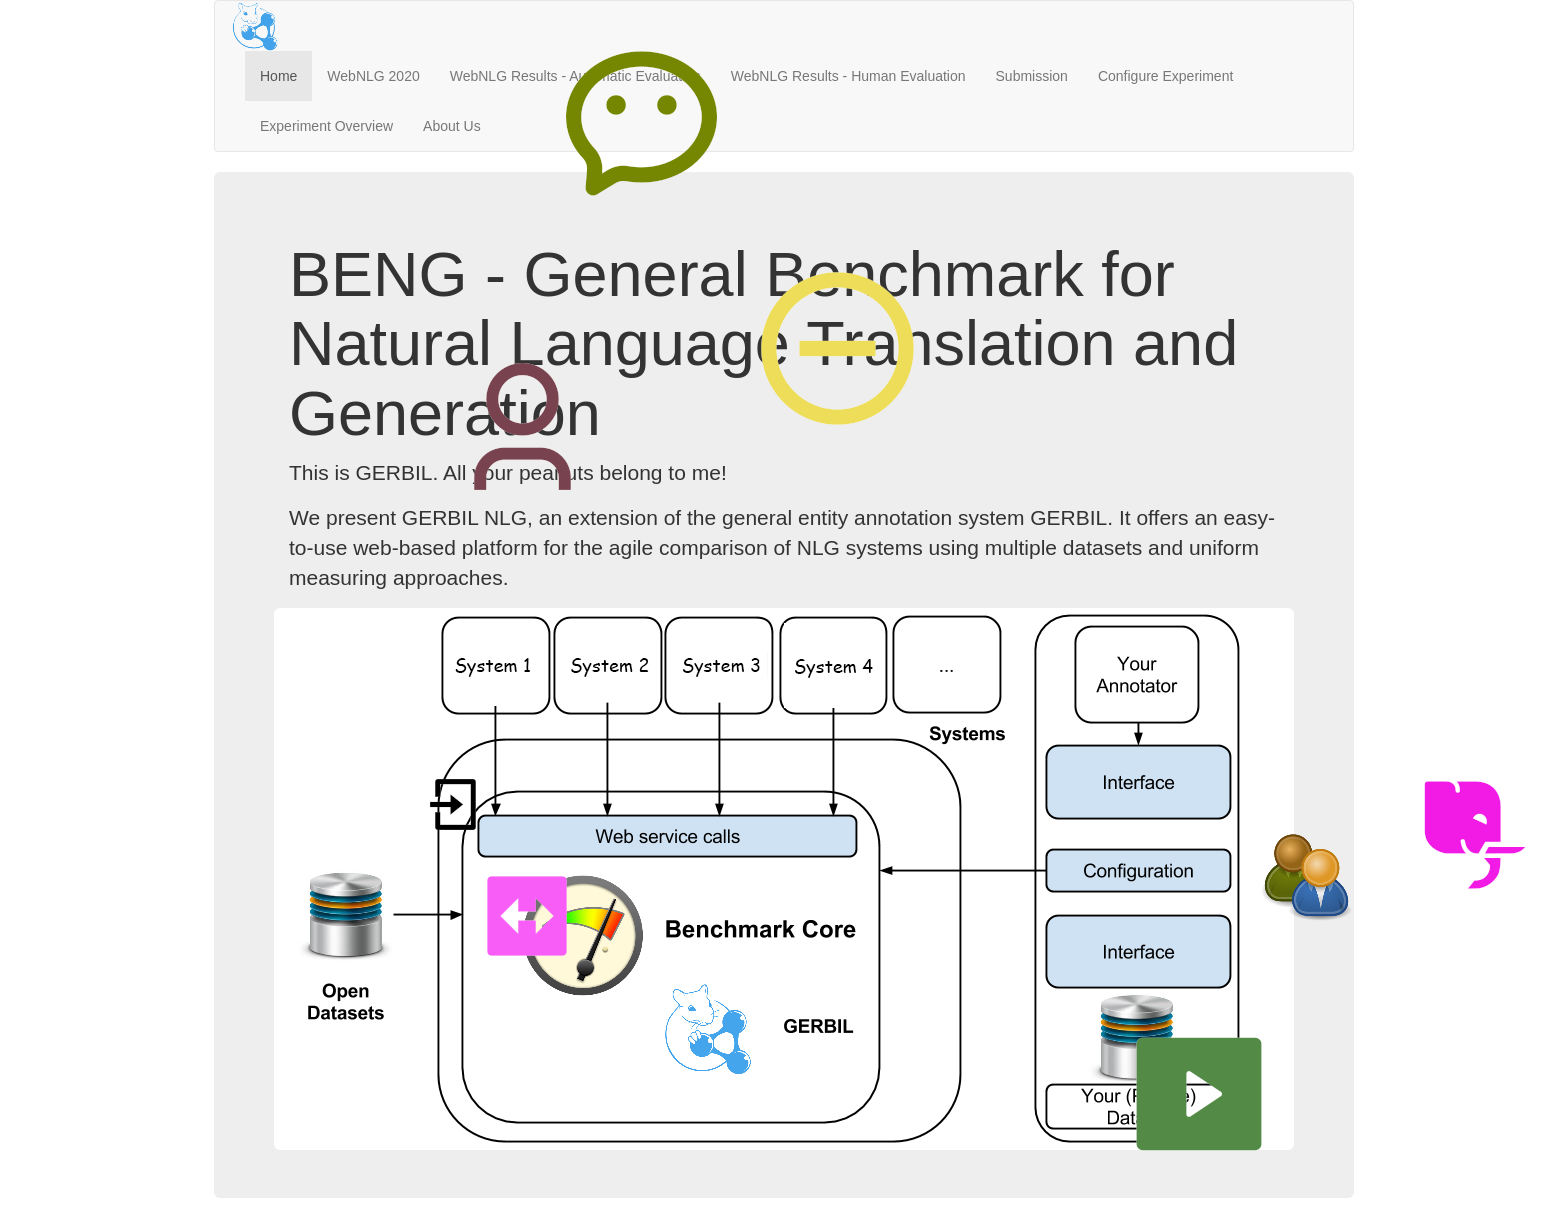  What do you see at coordinates (641, 118) in the screenshot?
I see `open WeChat messaging app` at bounding box center [641, 118].